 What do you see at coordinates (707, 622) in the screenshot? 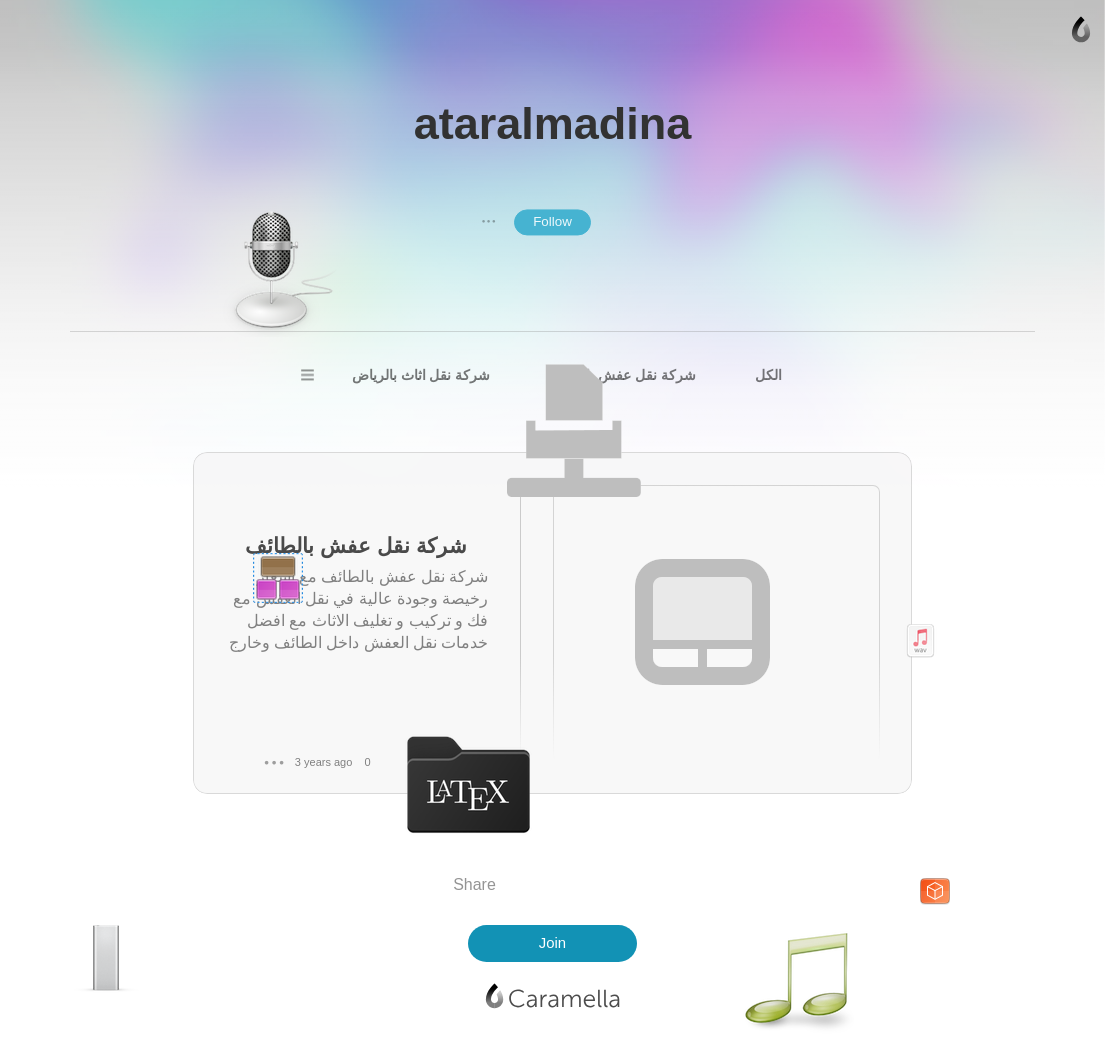
I see `touchpad input device settings` at bounding box center [707, 622].